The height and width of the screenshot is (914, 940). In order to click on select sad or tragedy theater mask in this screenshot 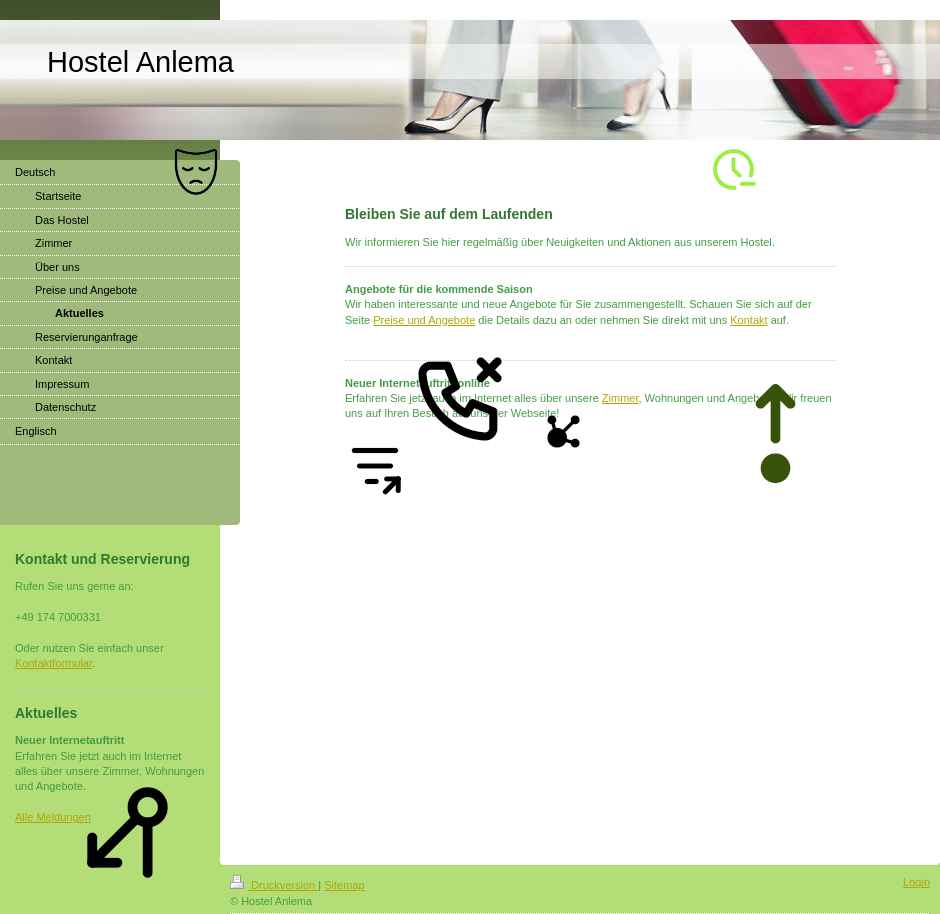, I will do `click(196, 170)`.